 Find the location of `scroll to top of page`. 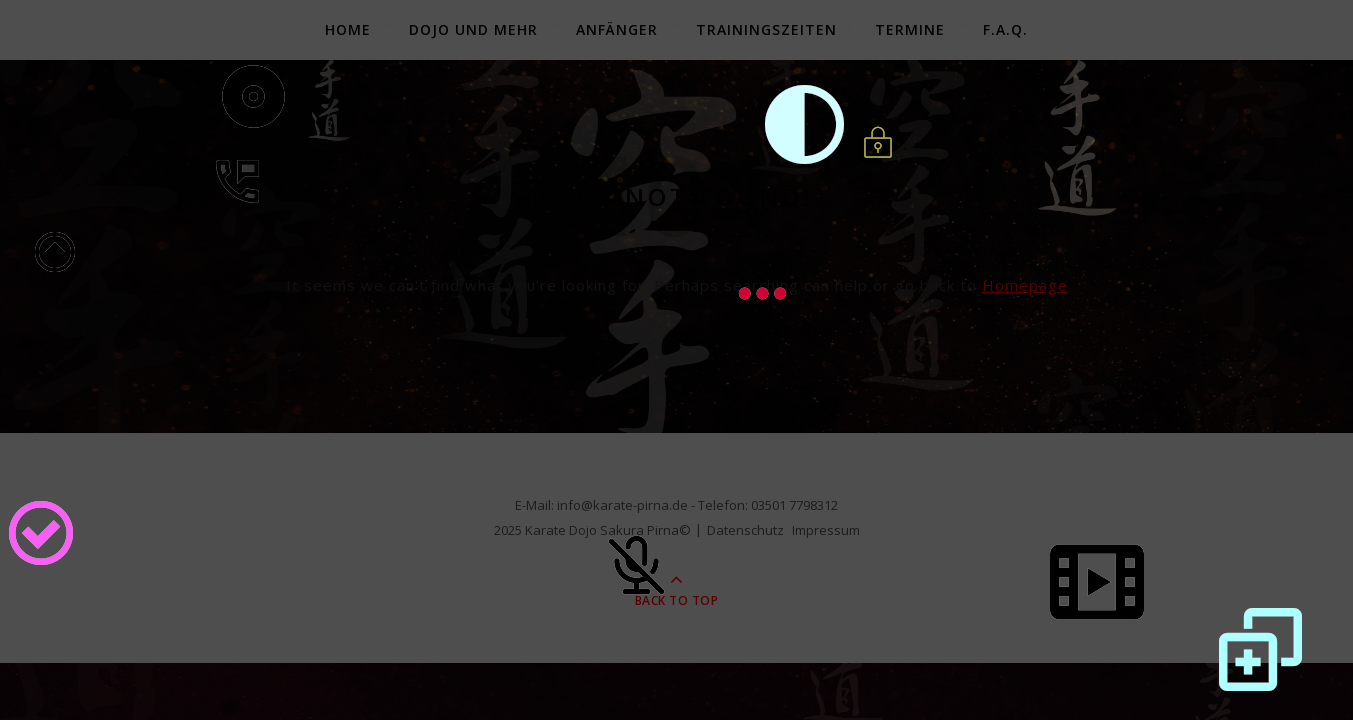

scroll to top of page is located at coordinates (55, 252).